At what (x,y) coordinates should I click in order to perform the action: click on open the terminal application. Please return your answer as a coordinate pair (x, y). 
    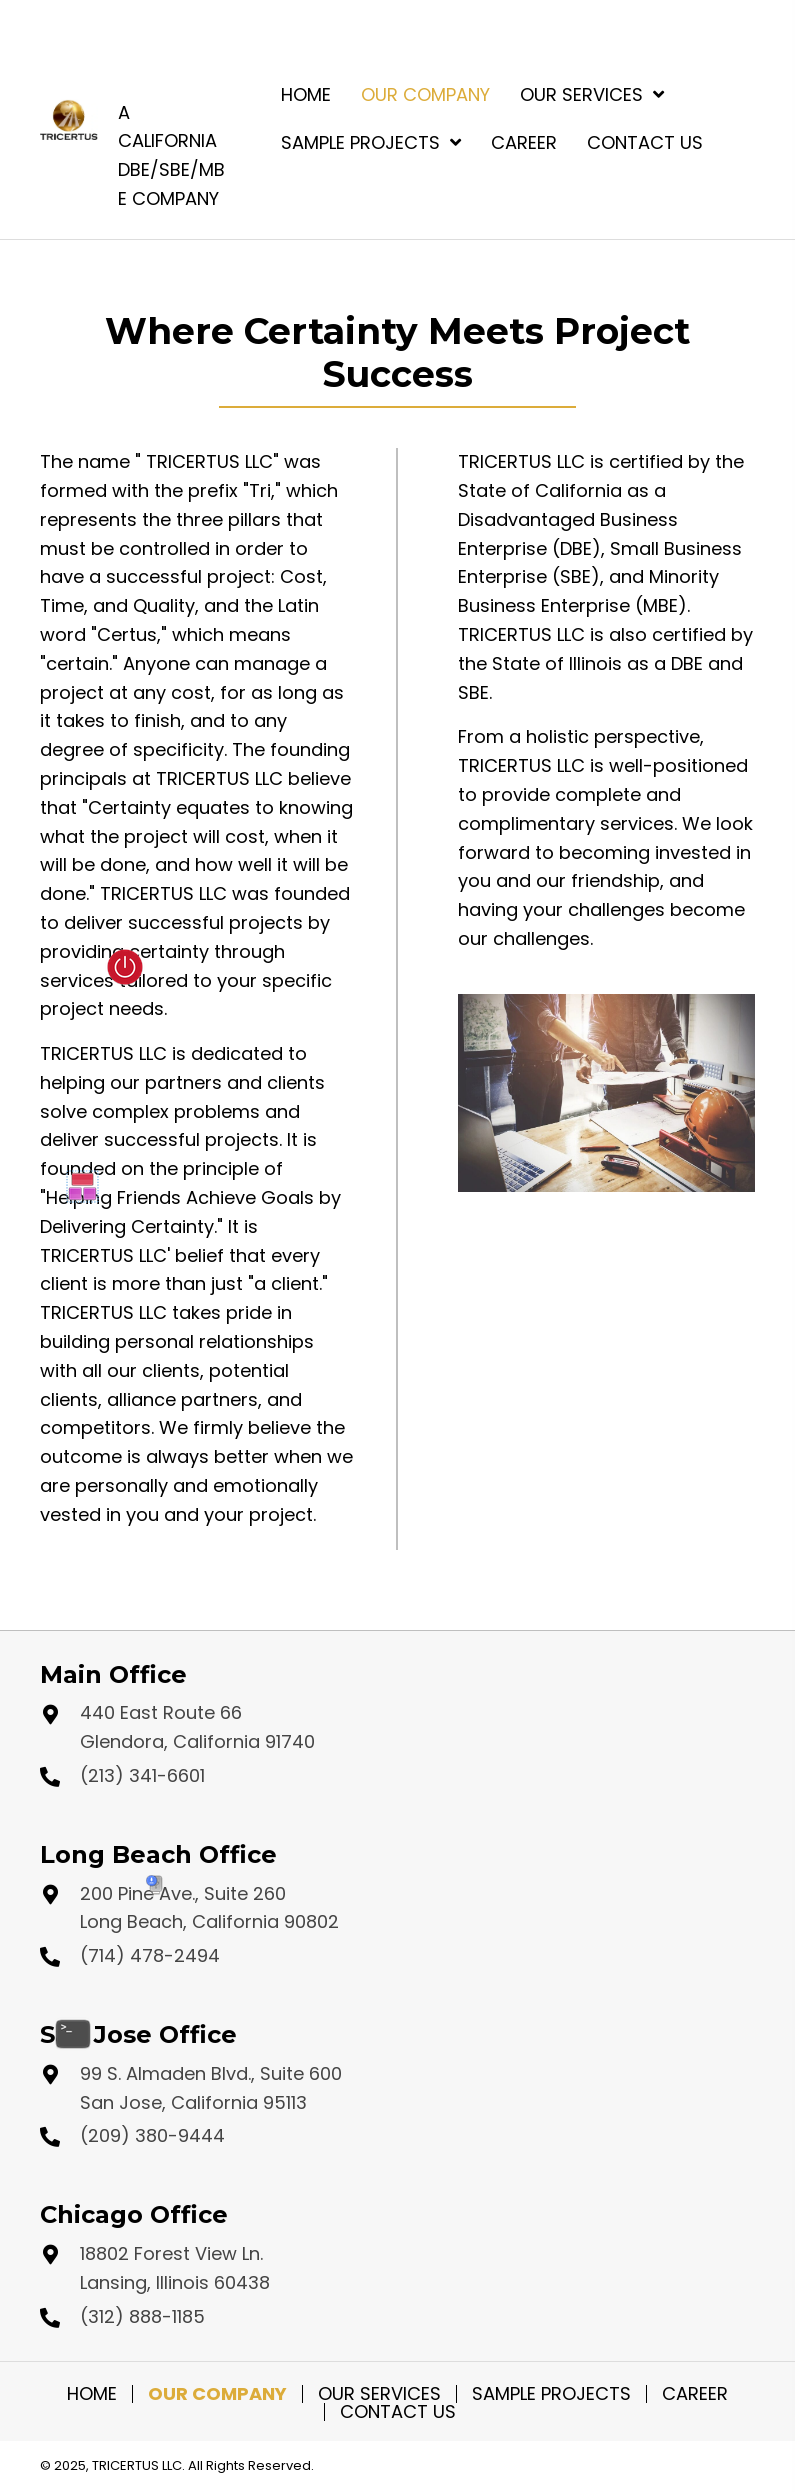
    Looking at the image, I should click on (73, 2034).